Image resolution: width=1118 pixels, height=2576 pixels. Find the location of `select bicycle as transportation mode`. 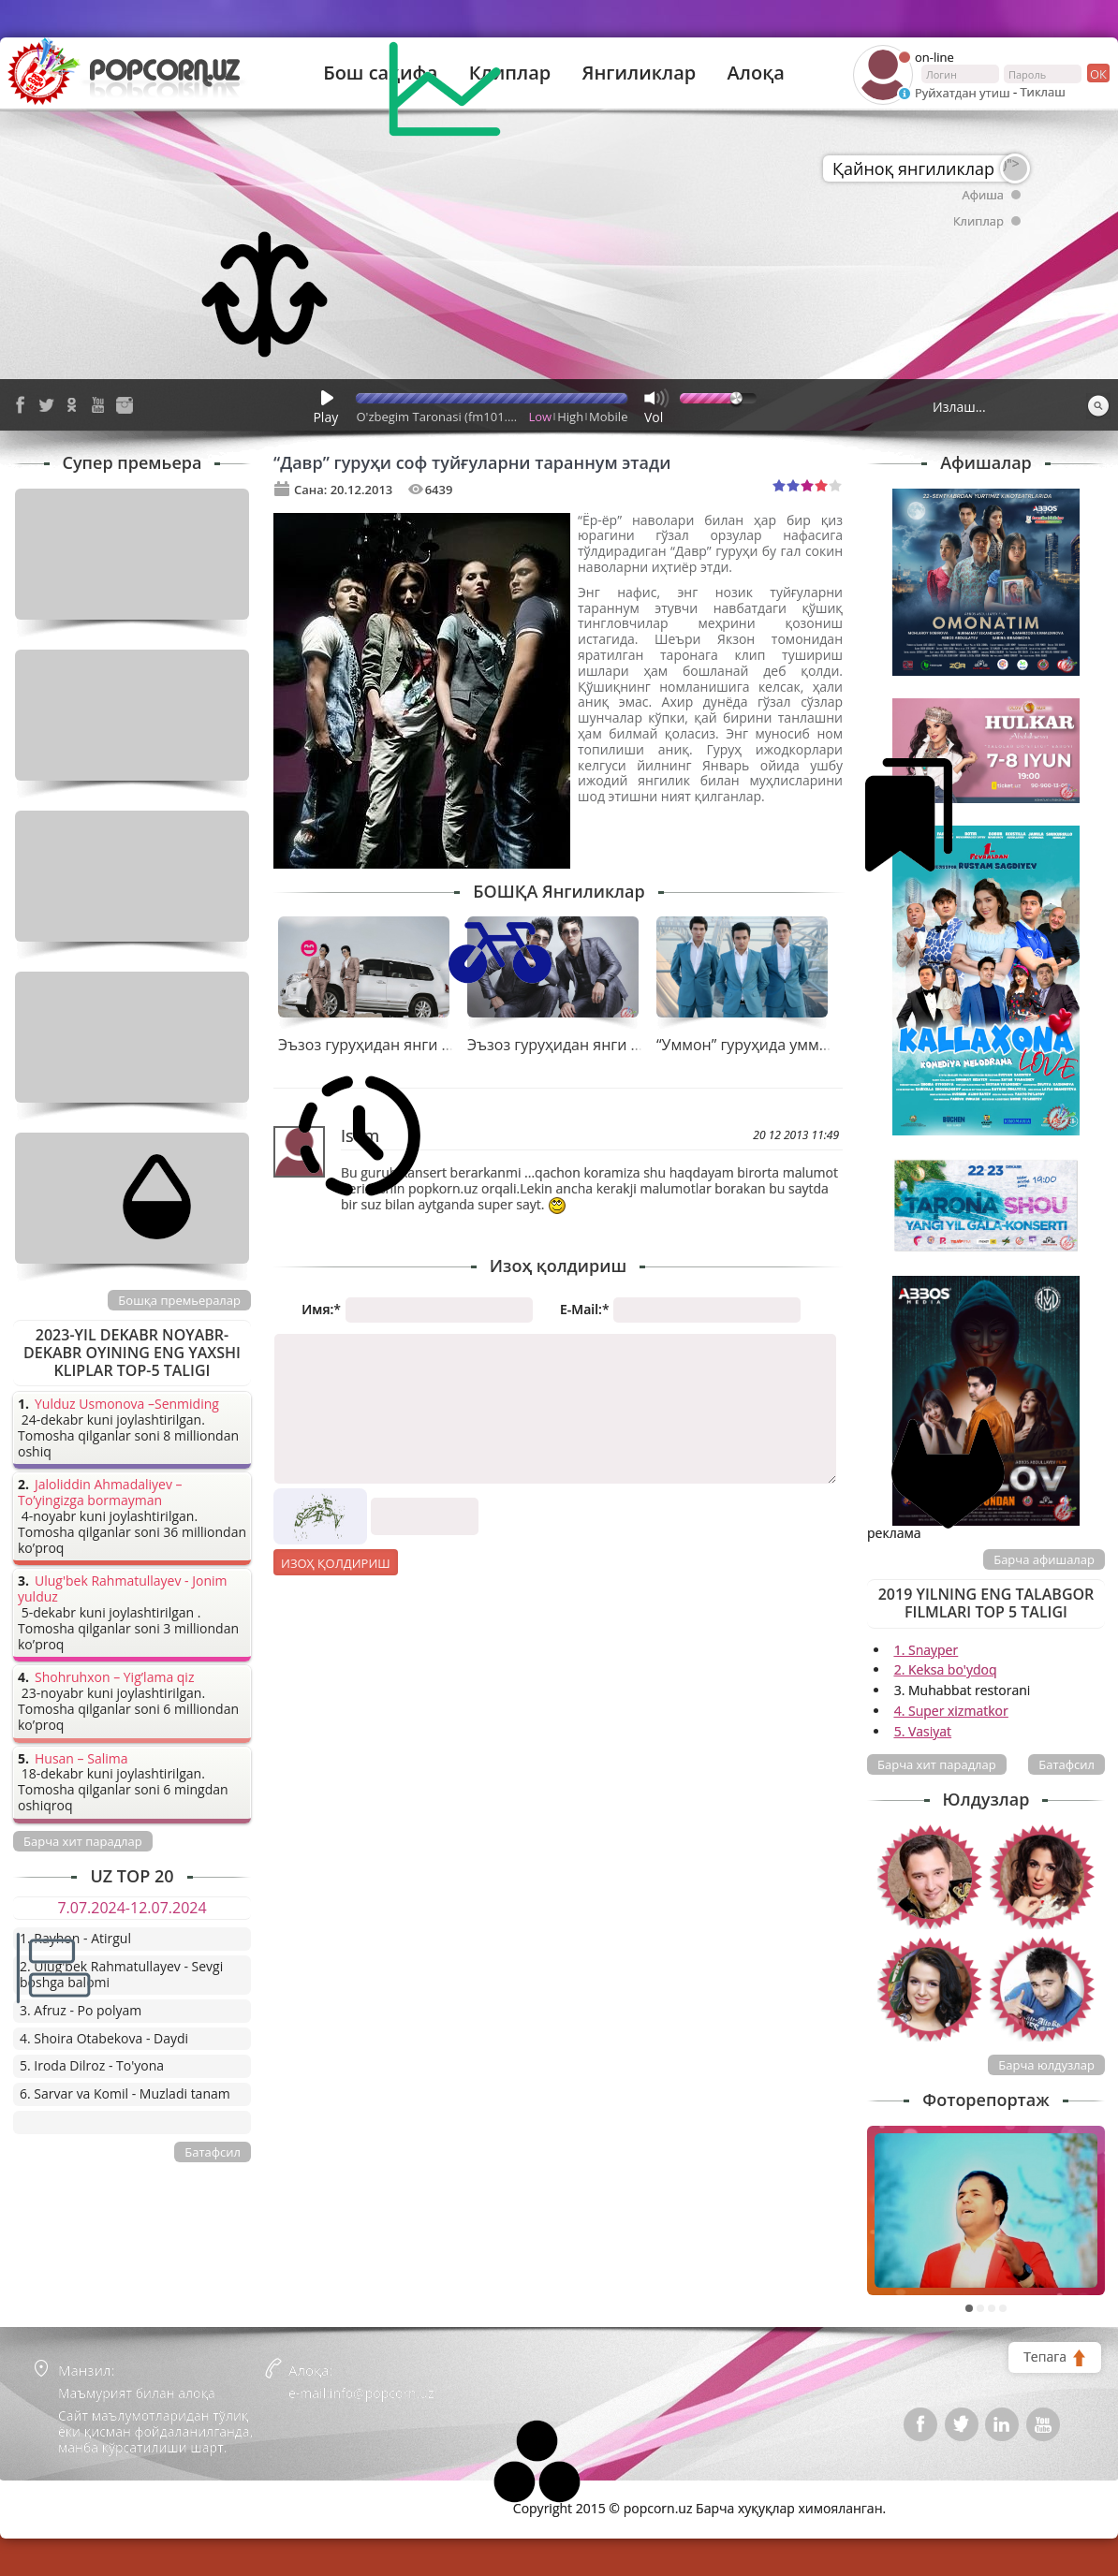

select bicycle as transportation mode is located at coordinates (500, 951).